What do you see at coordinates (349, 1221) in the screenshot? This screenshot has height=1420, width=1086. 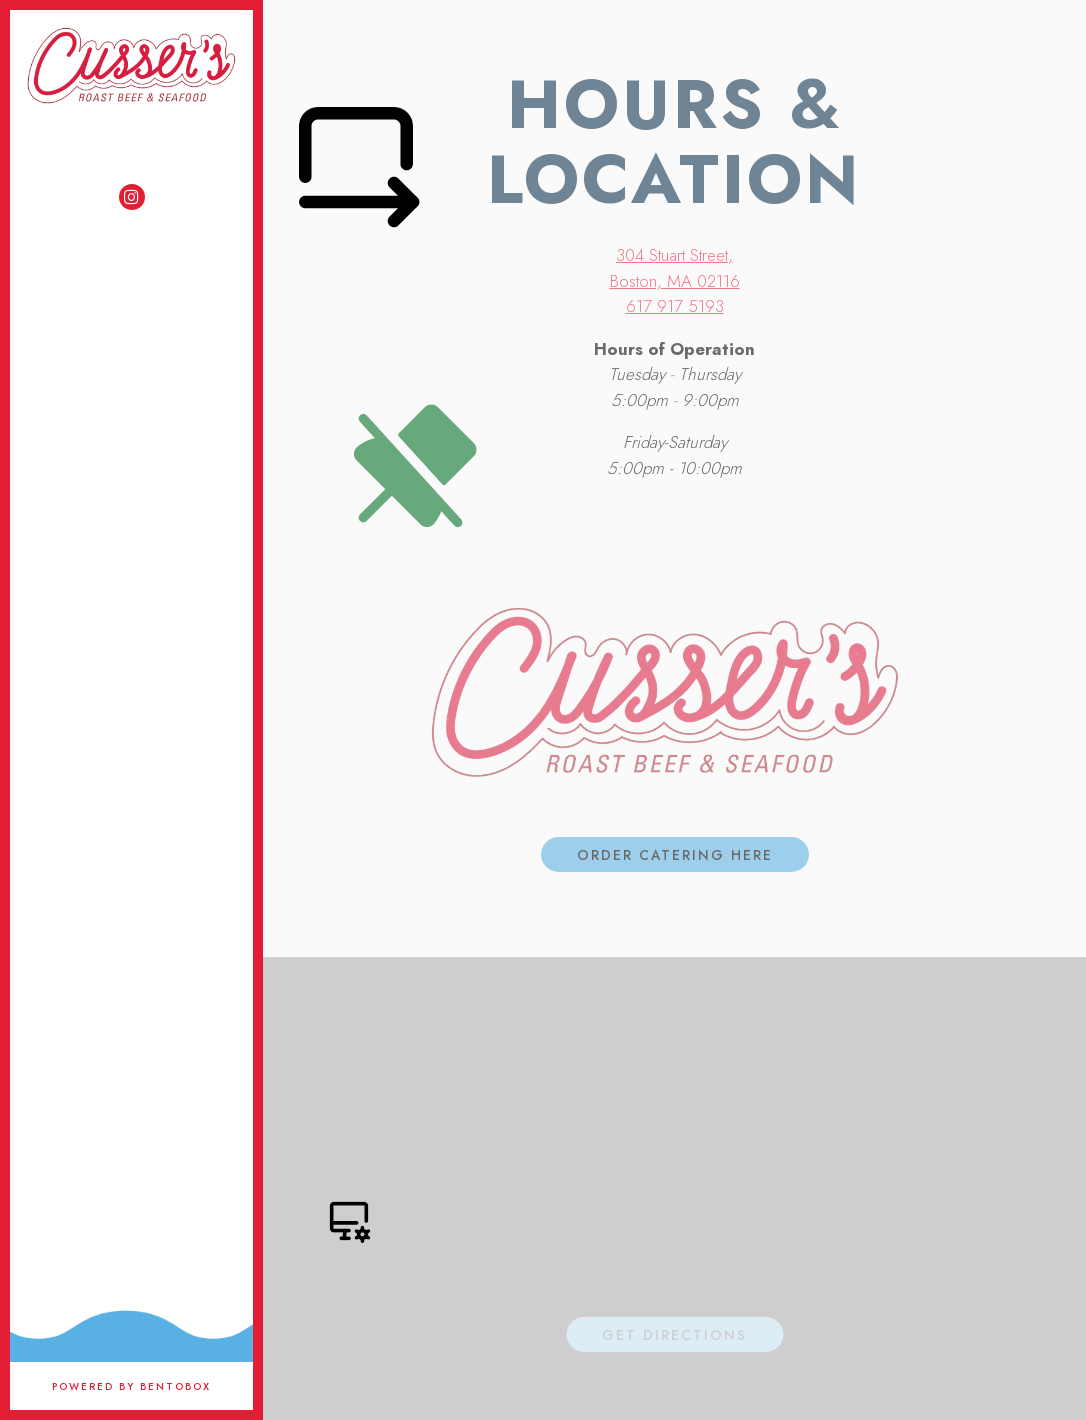 I see `access desktop display settings` at bounding box center [349, 1221].